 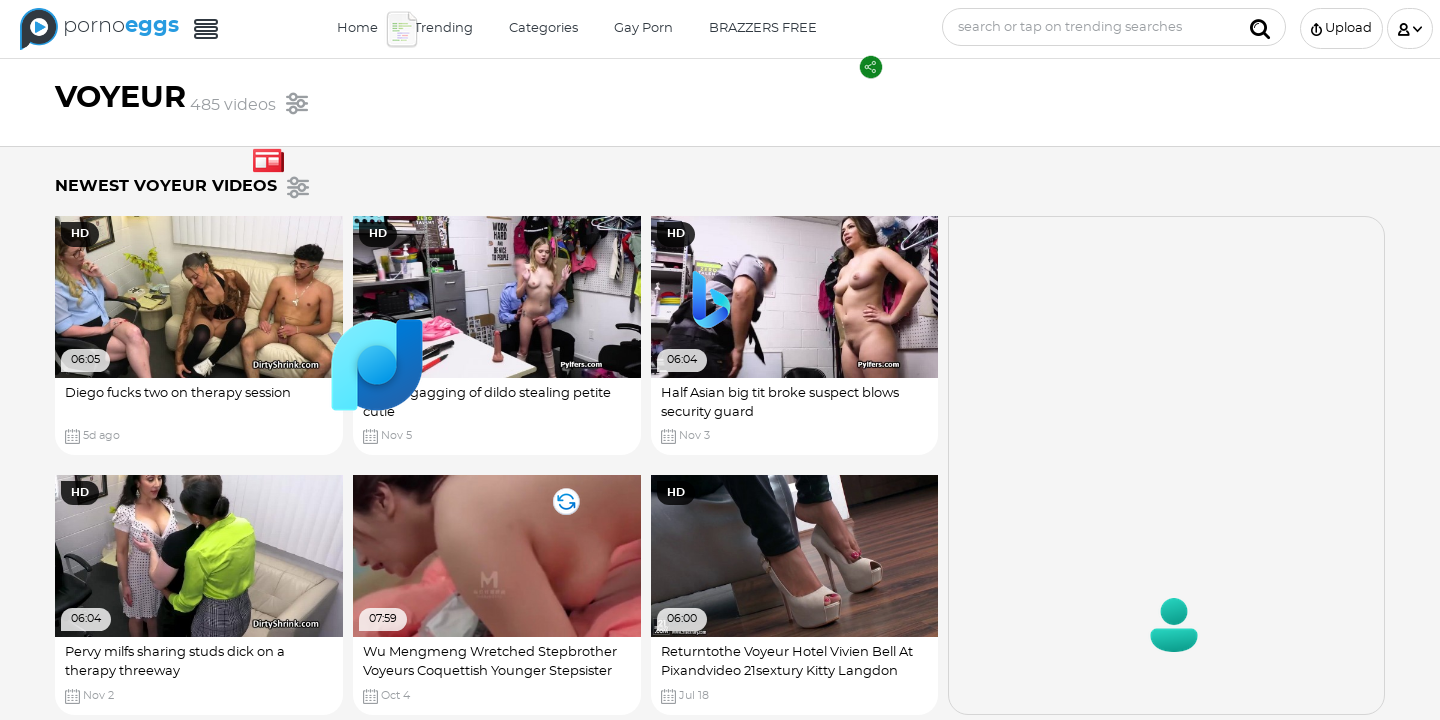 What do you see at coordinates (268, 160) in the screenshot?
I see `open the news app` at bounding box center [268, 160].